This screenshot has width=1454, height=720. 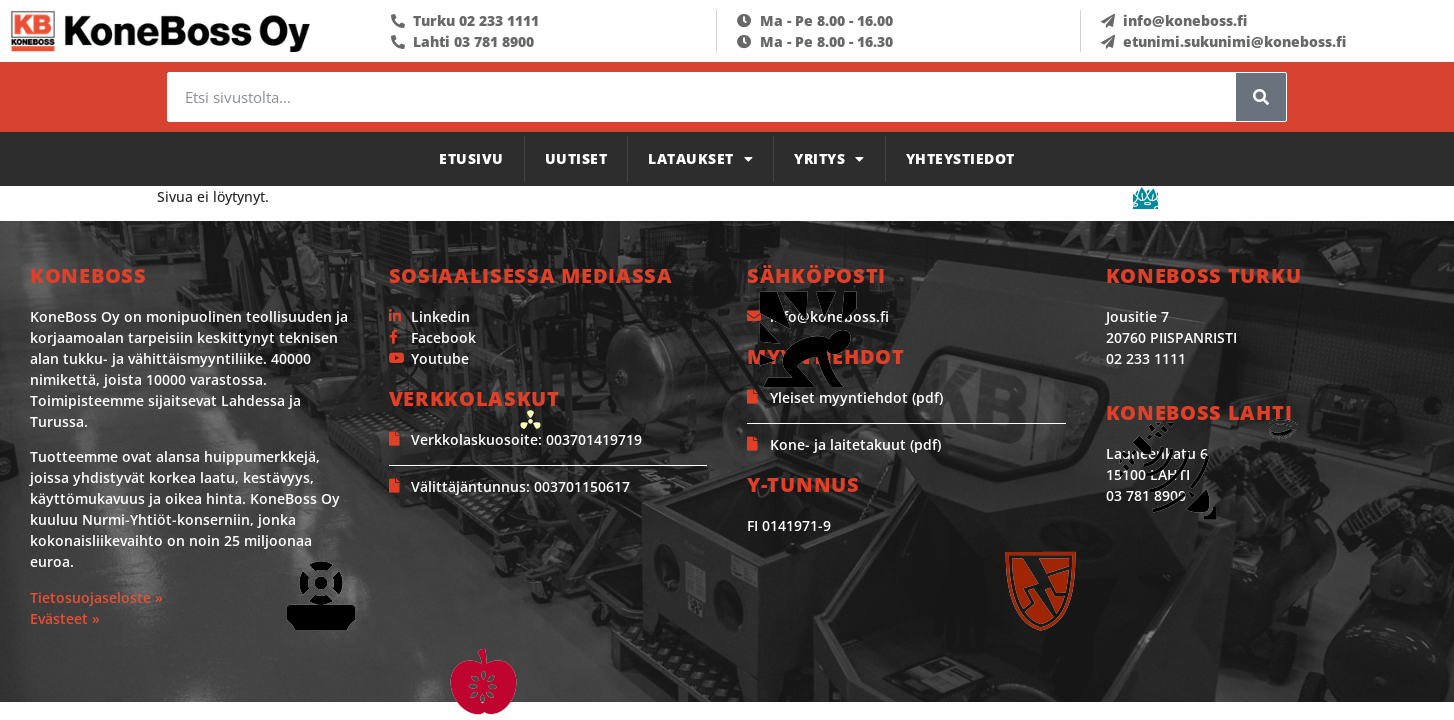 What do you see at coordinates (1169, 472) in the screenshot?
I see `access satellite communication settings` at bounding box center [1169, 472].